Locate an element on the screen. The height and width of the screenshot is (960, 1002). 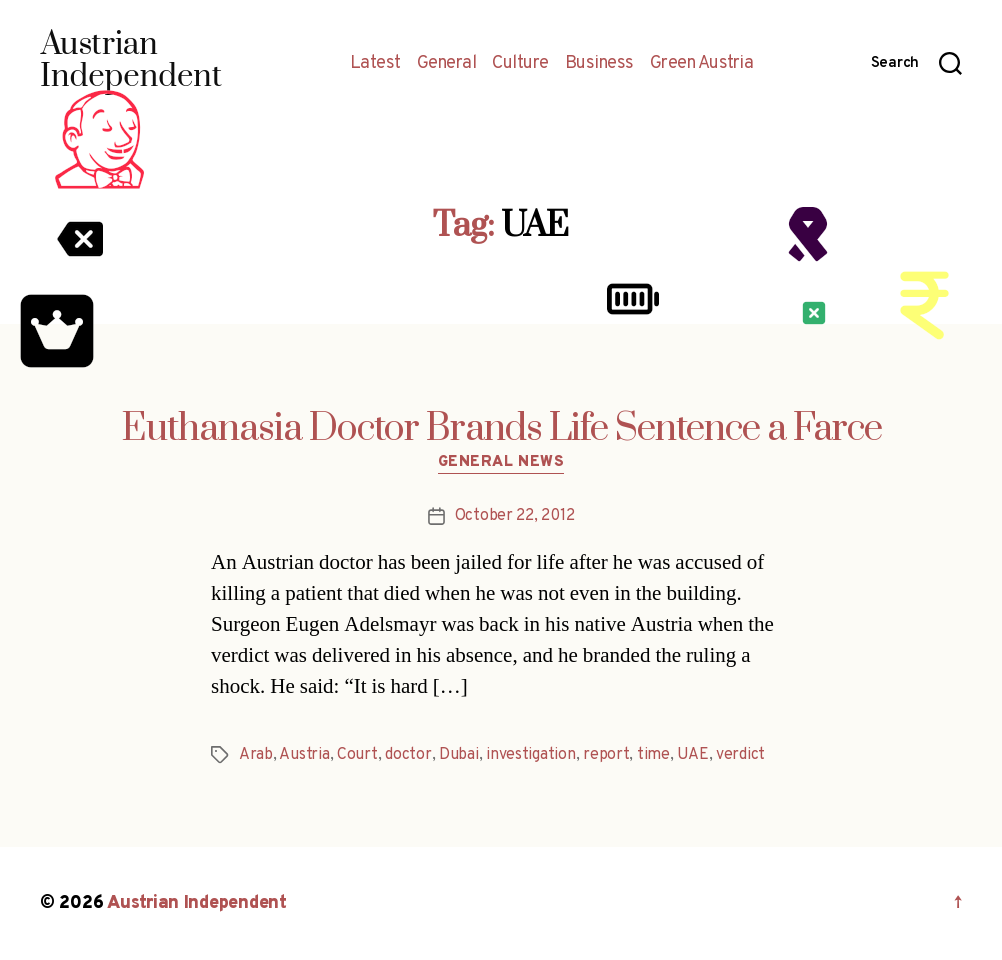
delete the last character entered is located at coordinates (80, 239).